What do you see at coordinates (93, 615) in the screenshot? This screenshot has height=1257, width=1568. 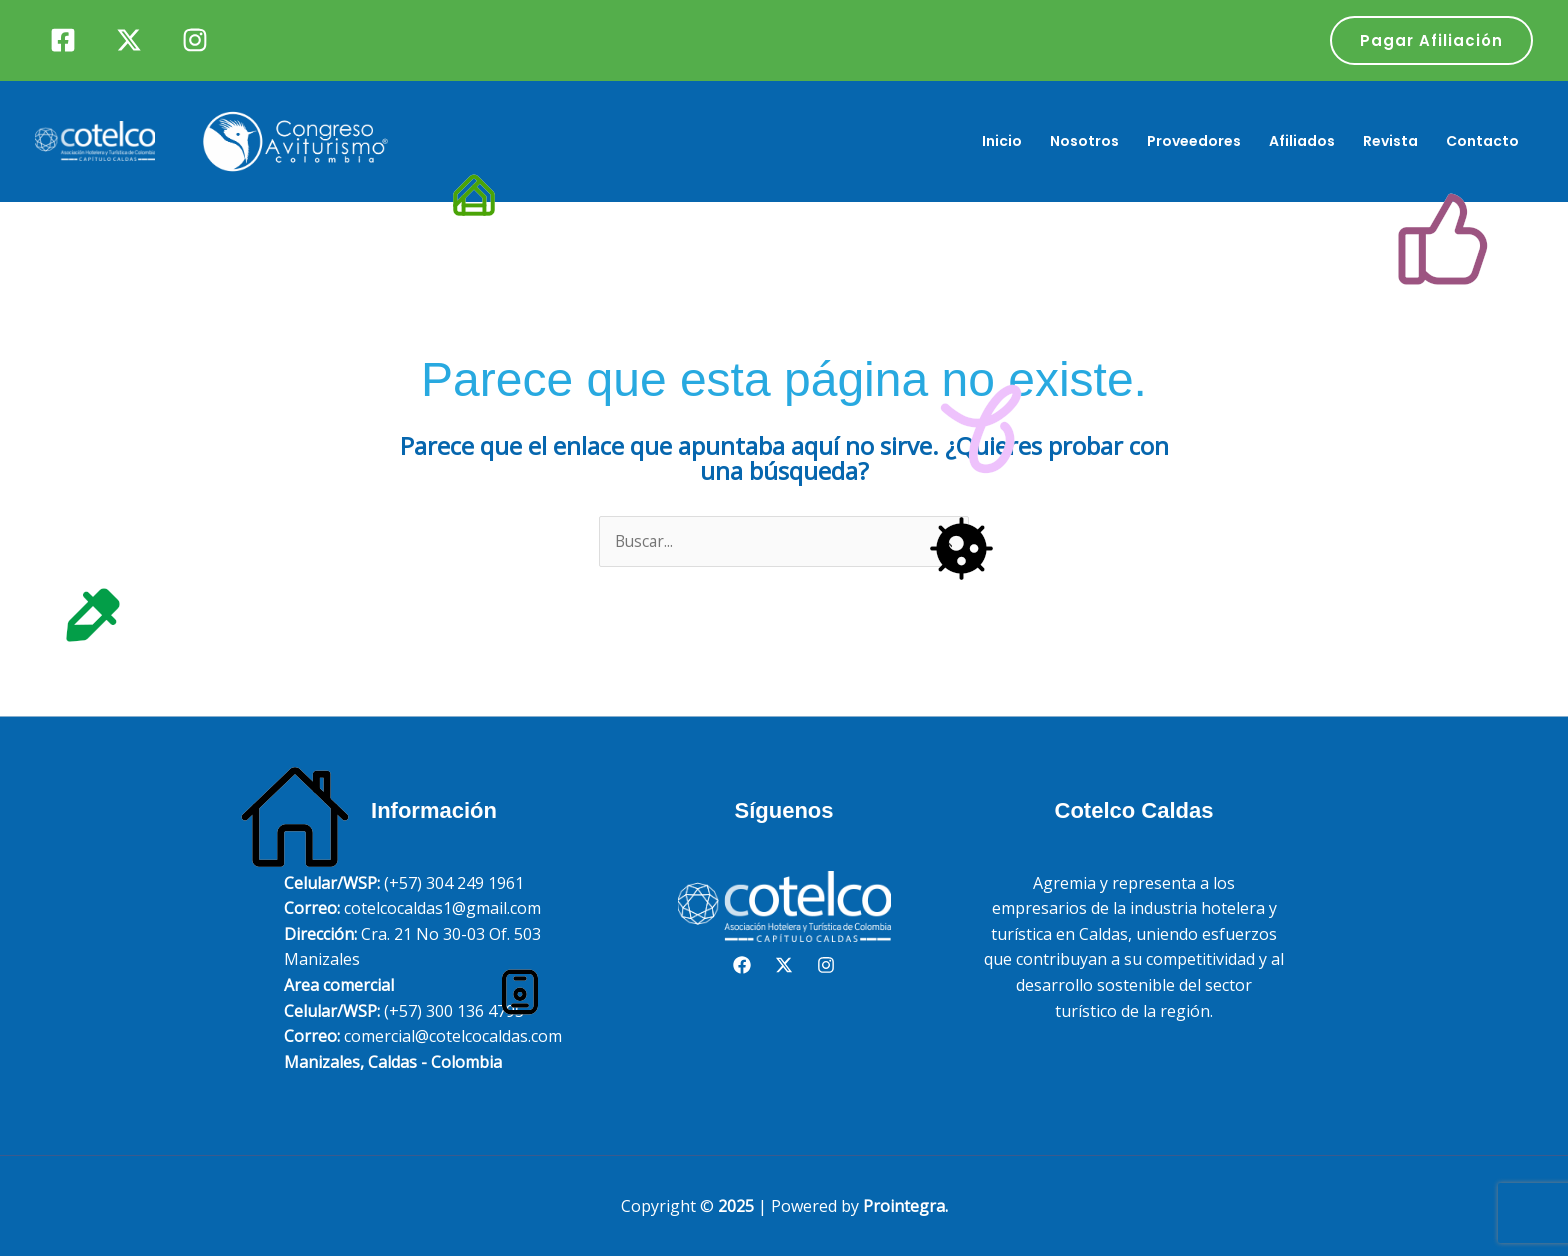 I see `select a color from the canvas` at bounding box center [93, 615].